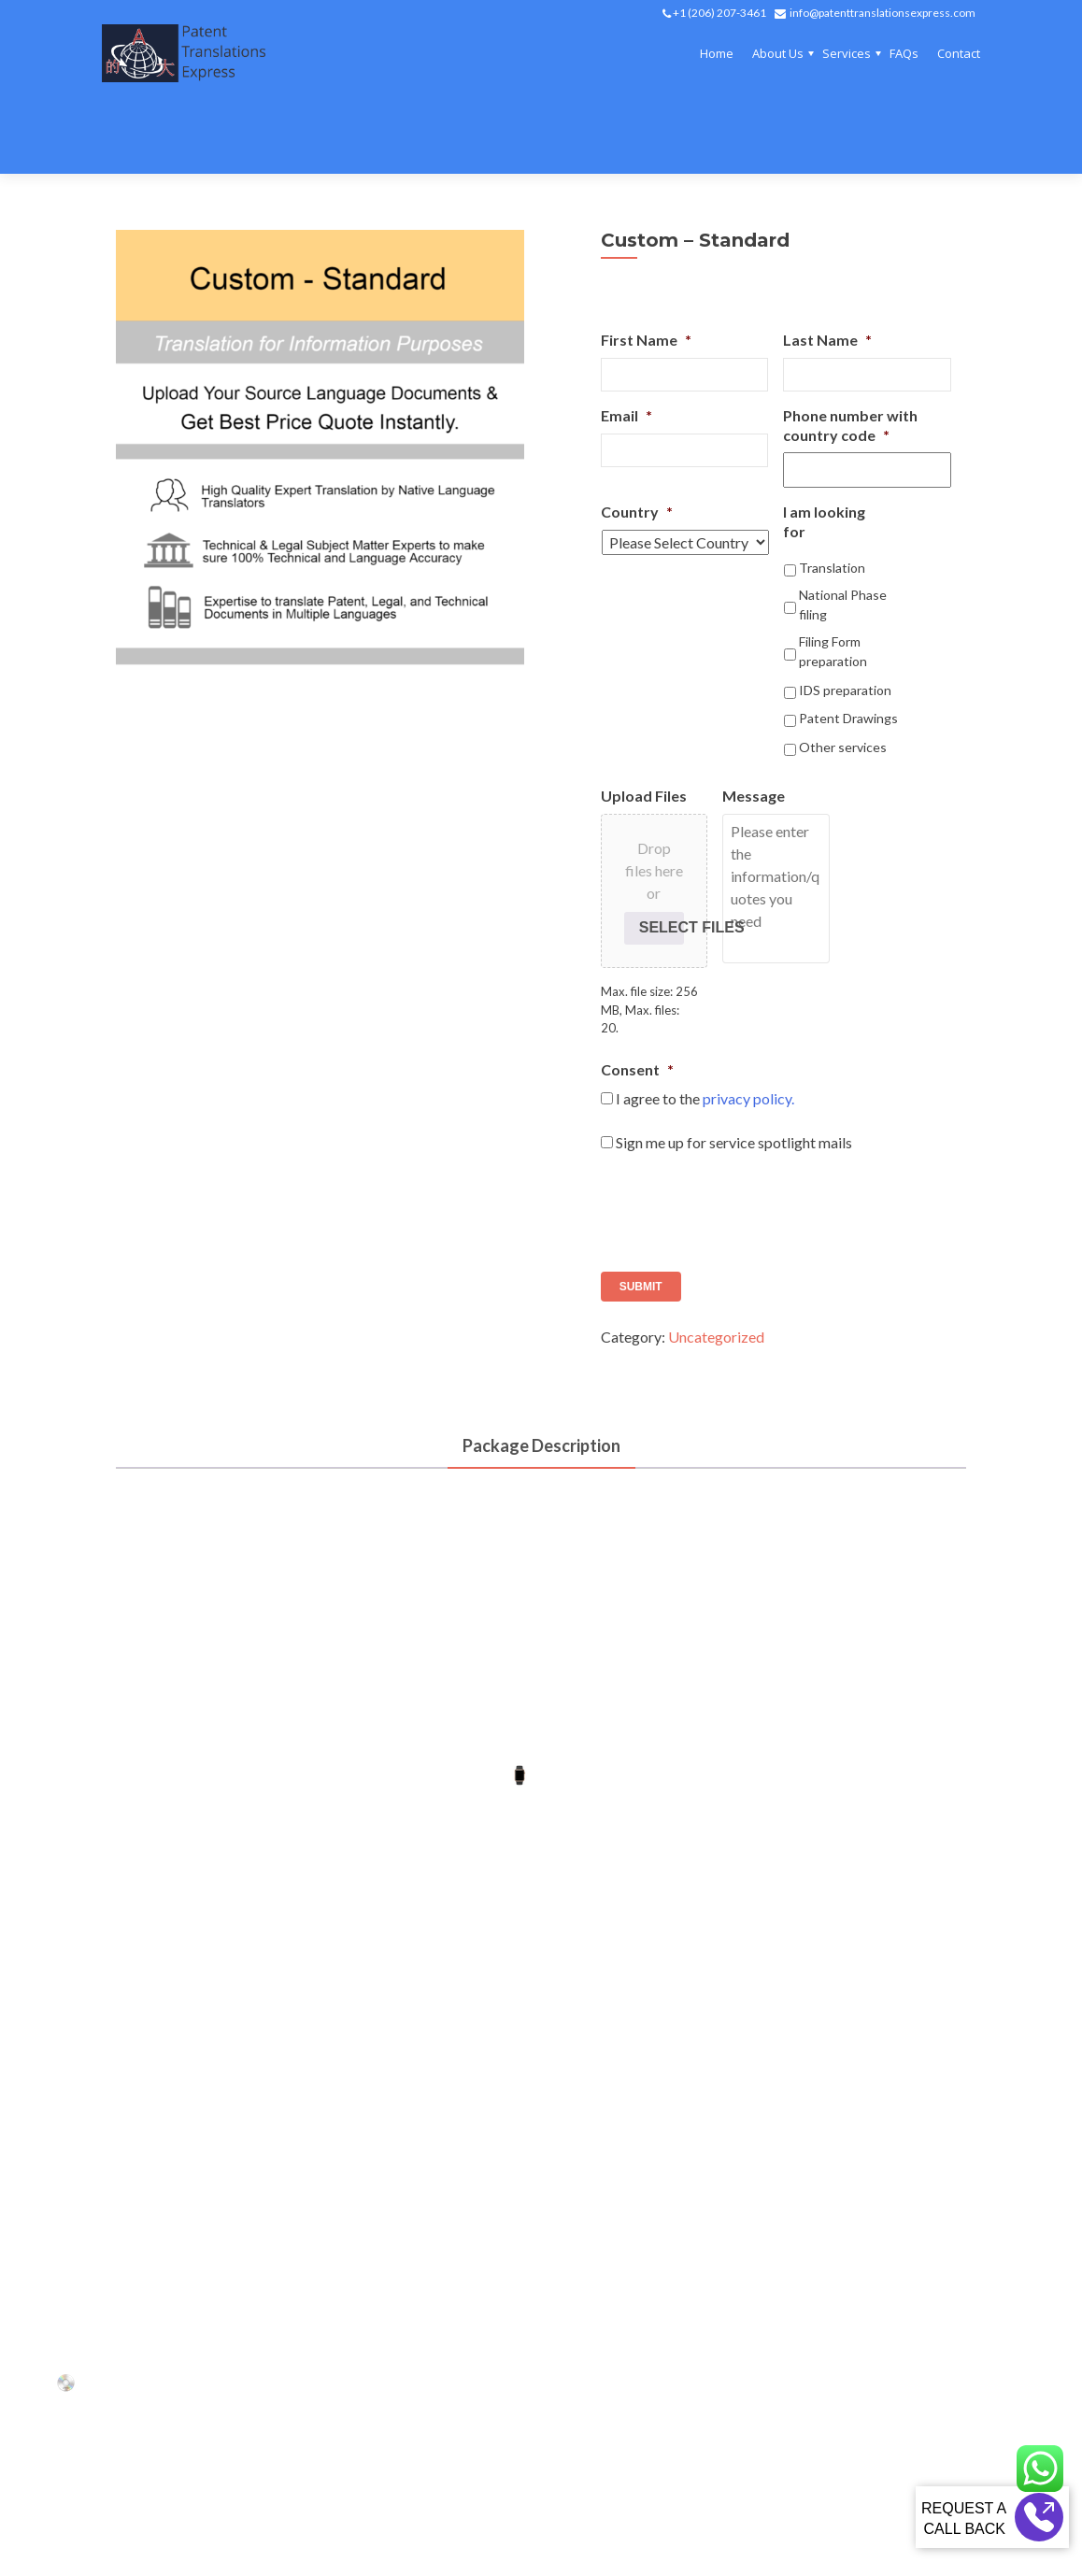  Describe the element at coordinates (520, 1775) in the screenshot. I see `apple watch device icon` at that location.